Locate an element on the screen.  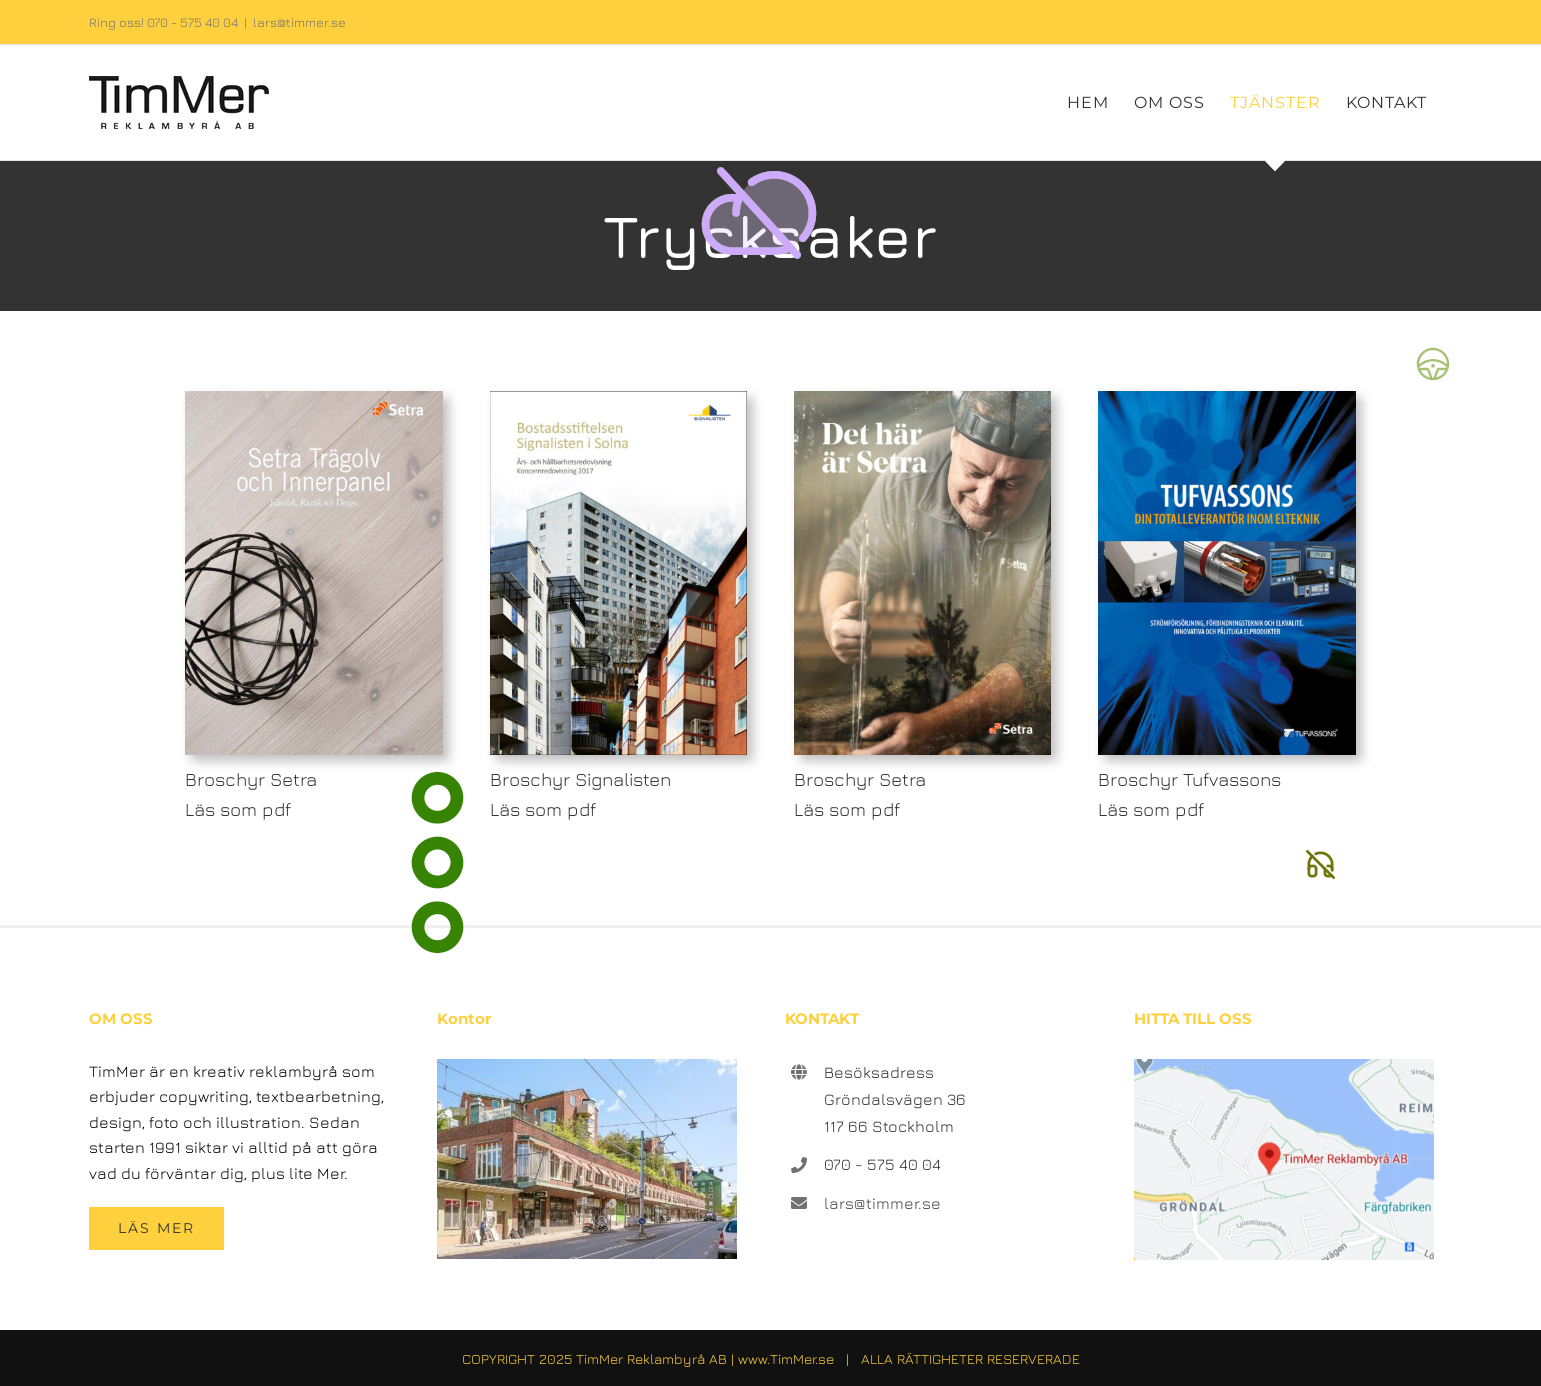
access driving or navigation mode is located at coordinates (1433, 364).